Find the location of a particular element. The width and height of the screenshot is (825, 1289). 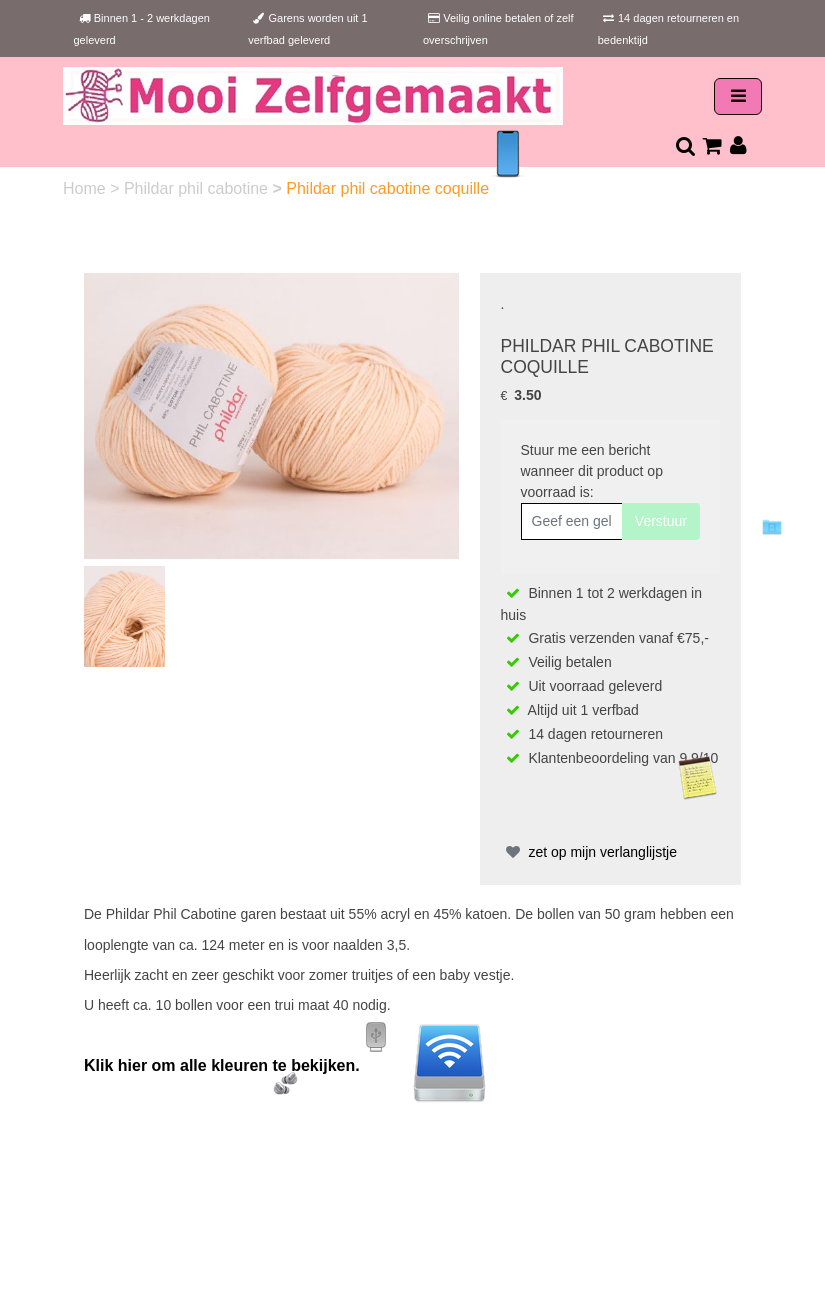

open your movies folder is located at coordinates (772, 527).